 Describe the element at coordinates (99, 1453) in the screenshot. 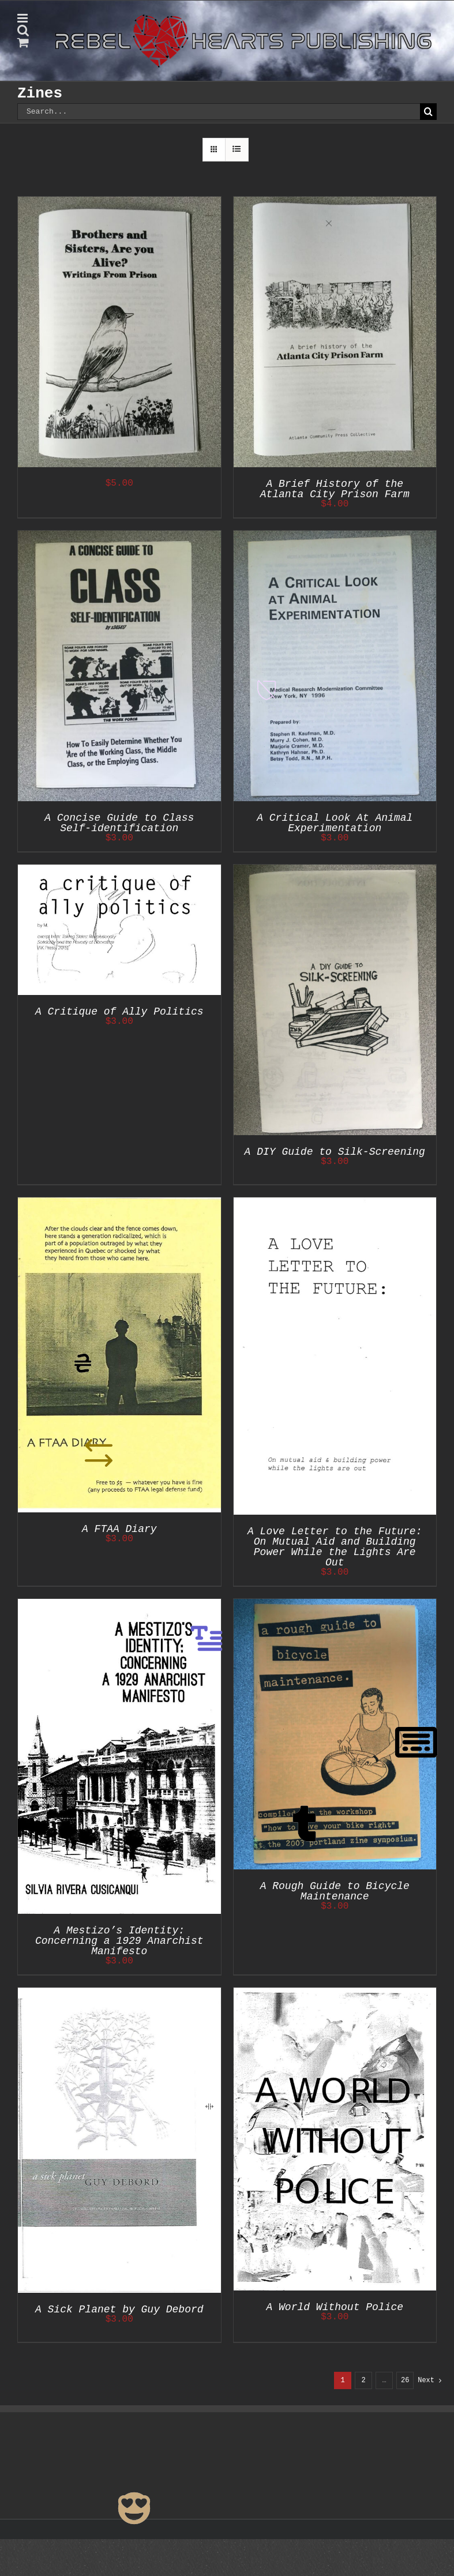

I see `swap or exchange items` at that location.